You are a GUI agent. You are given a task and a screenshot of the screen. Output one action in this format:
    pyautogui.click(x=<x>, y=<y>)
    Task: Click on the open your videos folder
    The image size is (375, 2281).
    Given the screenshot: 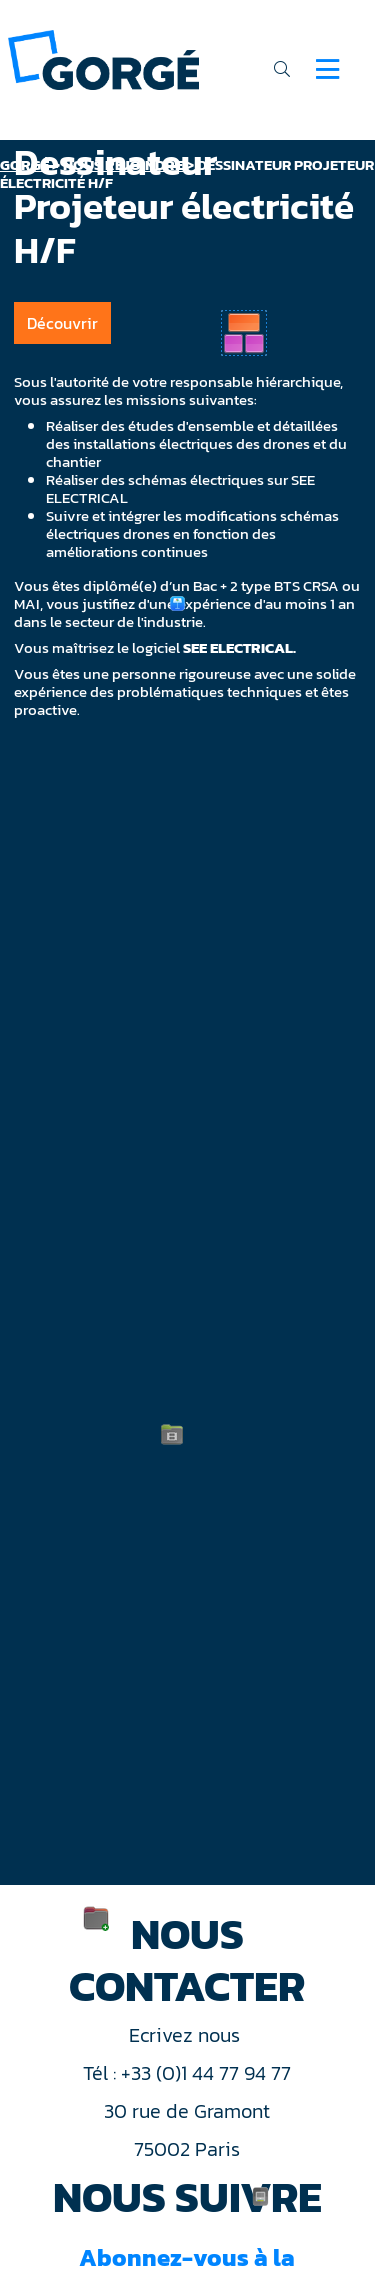 What is the action you would take?
    pyautogui.click(x=172, y=1434)
    